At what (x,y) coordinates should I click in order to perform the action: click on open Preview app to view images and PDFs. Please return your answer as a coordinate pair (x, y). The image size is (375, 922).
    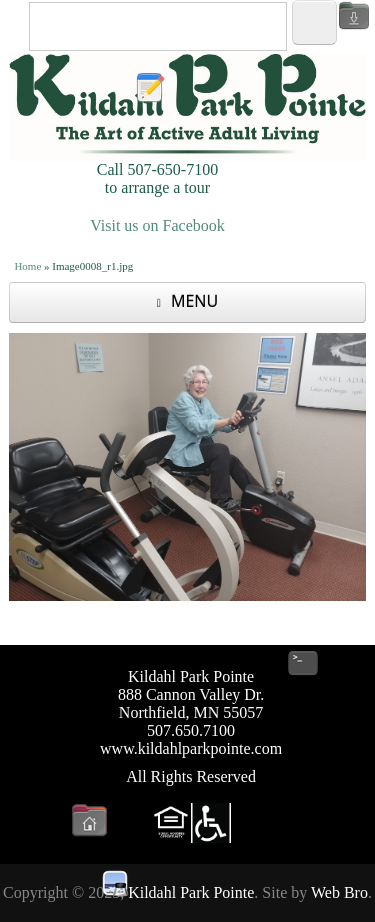
    Looking at the image, I should click on (115, 883).